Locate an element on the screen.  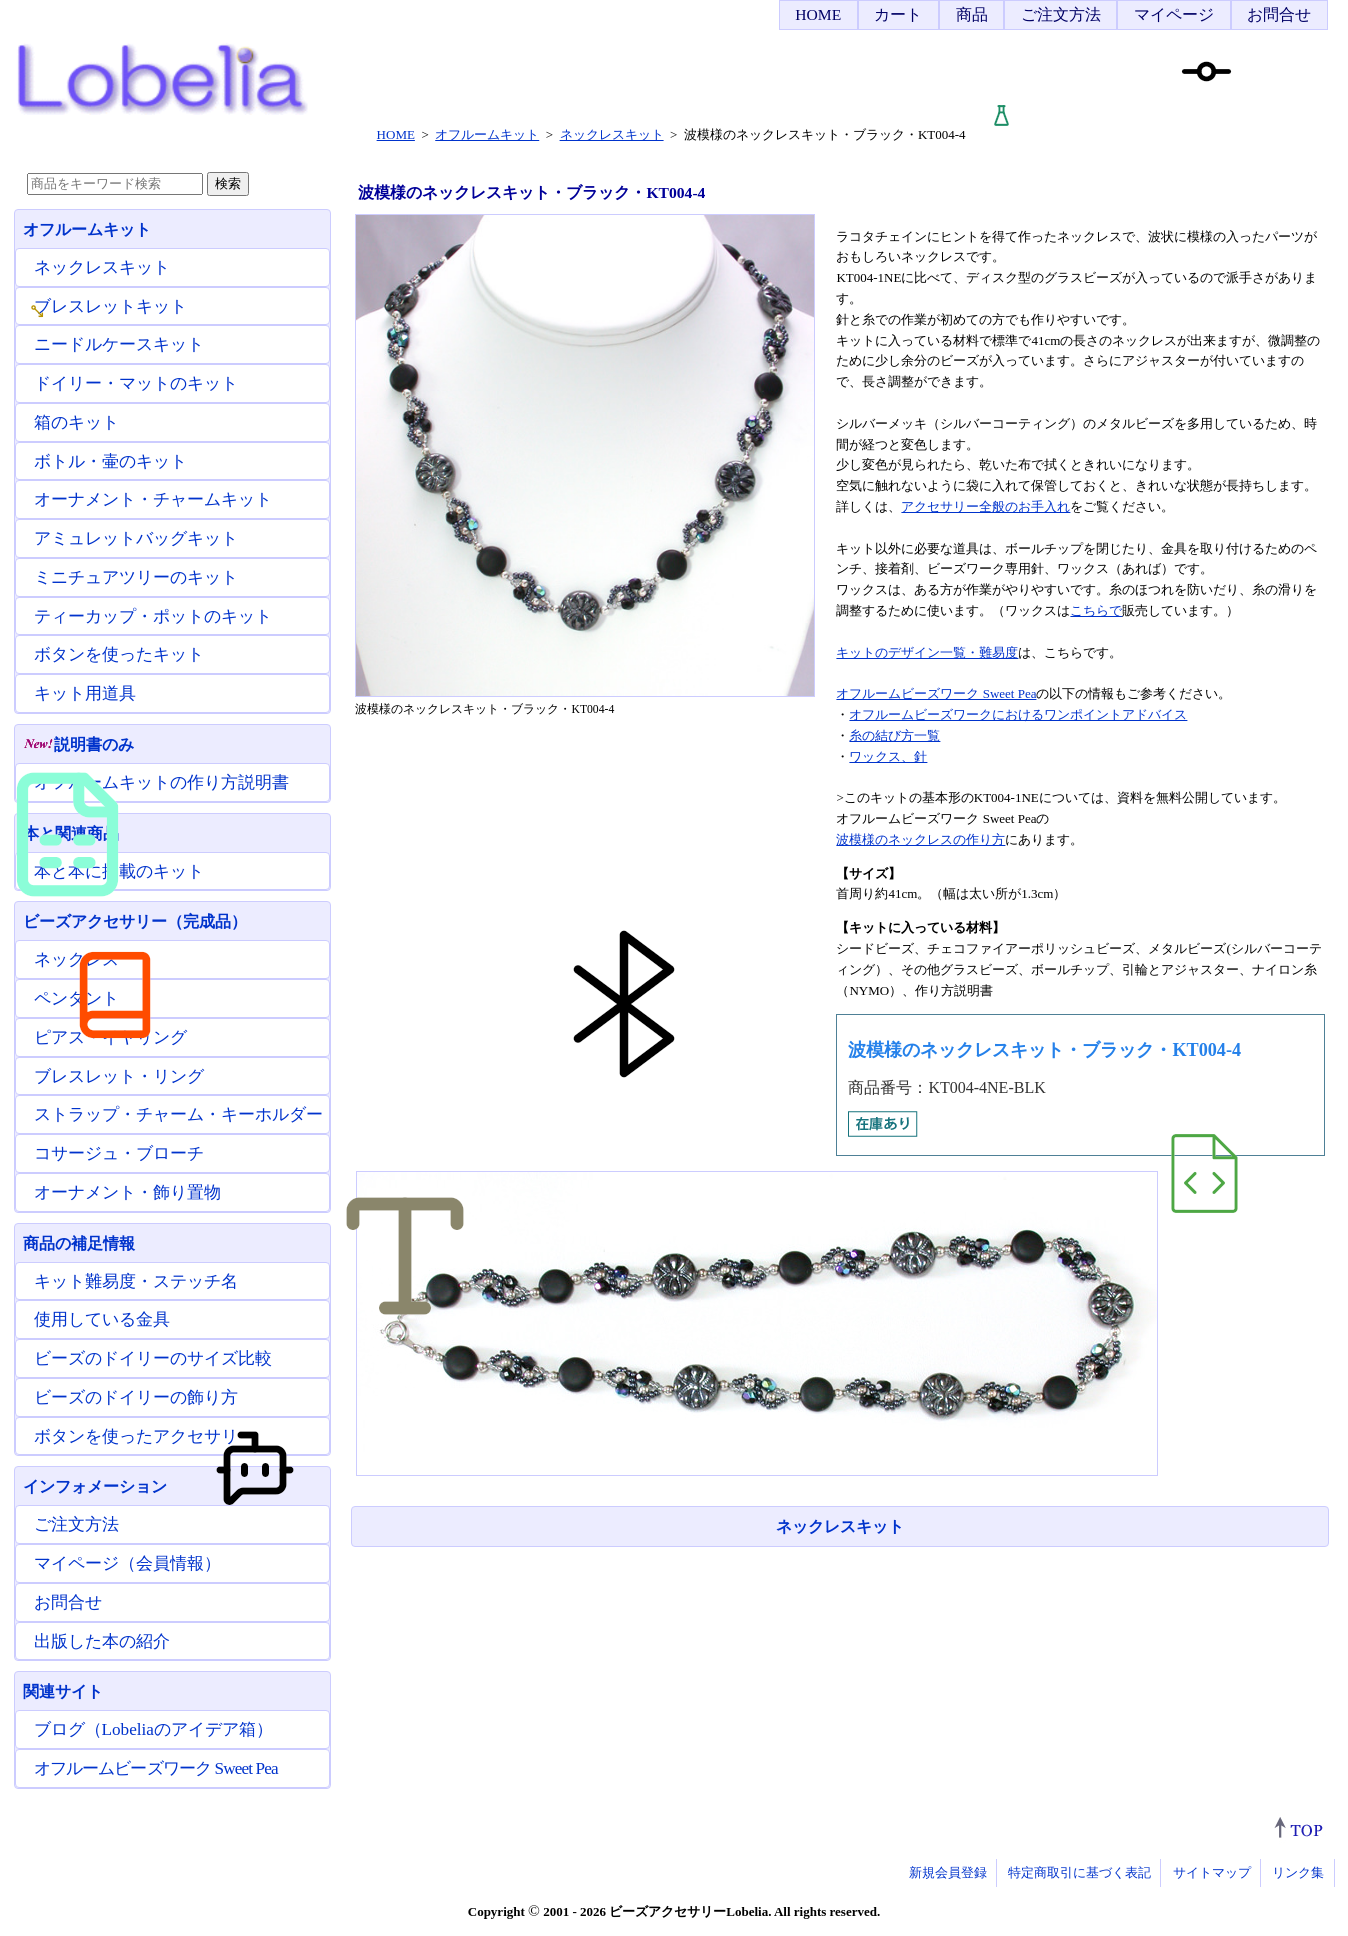
open a spreadsheet file is located at coordinates (67, 834).